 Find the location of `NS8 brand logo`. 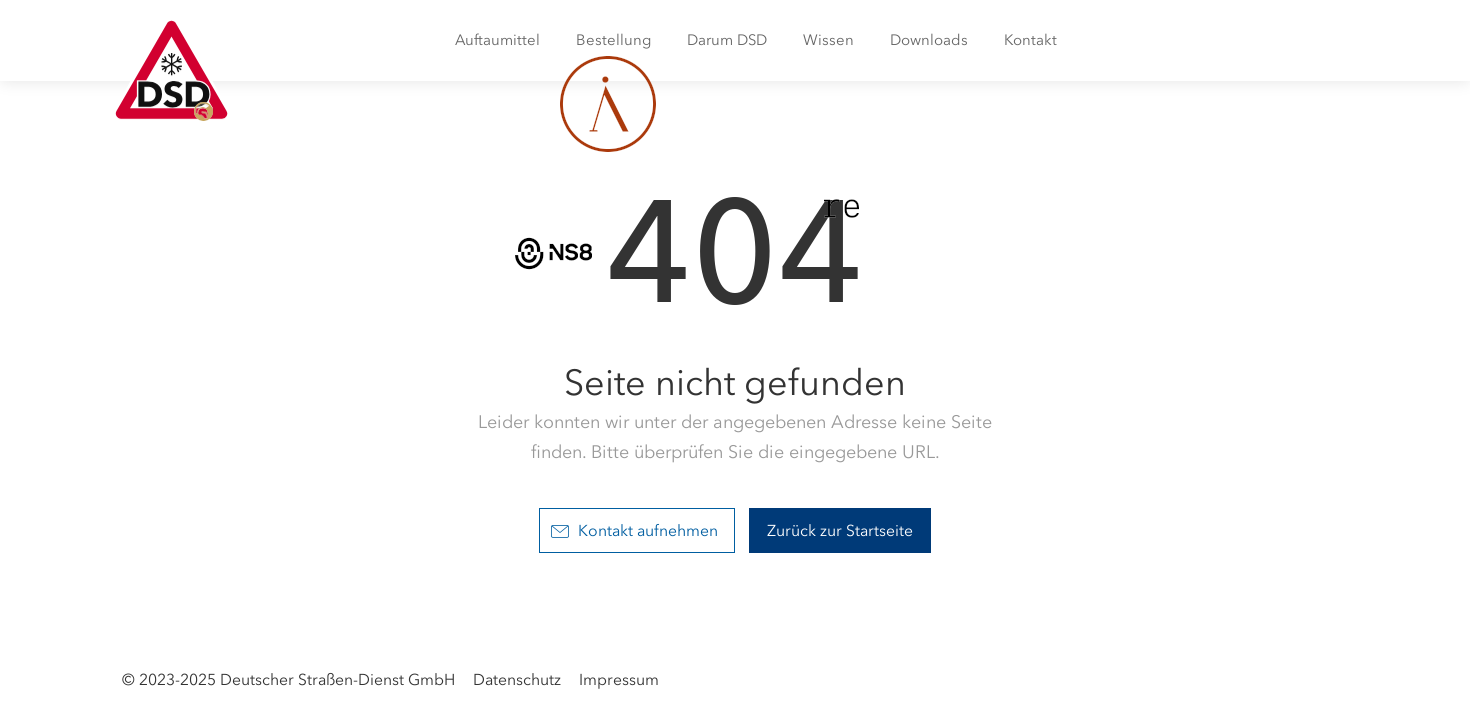

NS8 brand logo is located at coordinates (553, 253).